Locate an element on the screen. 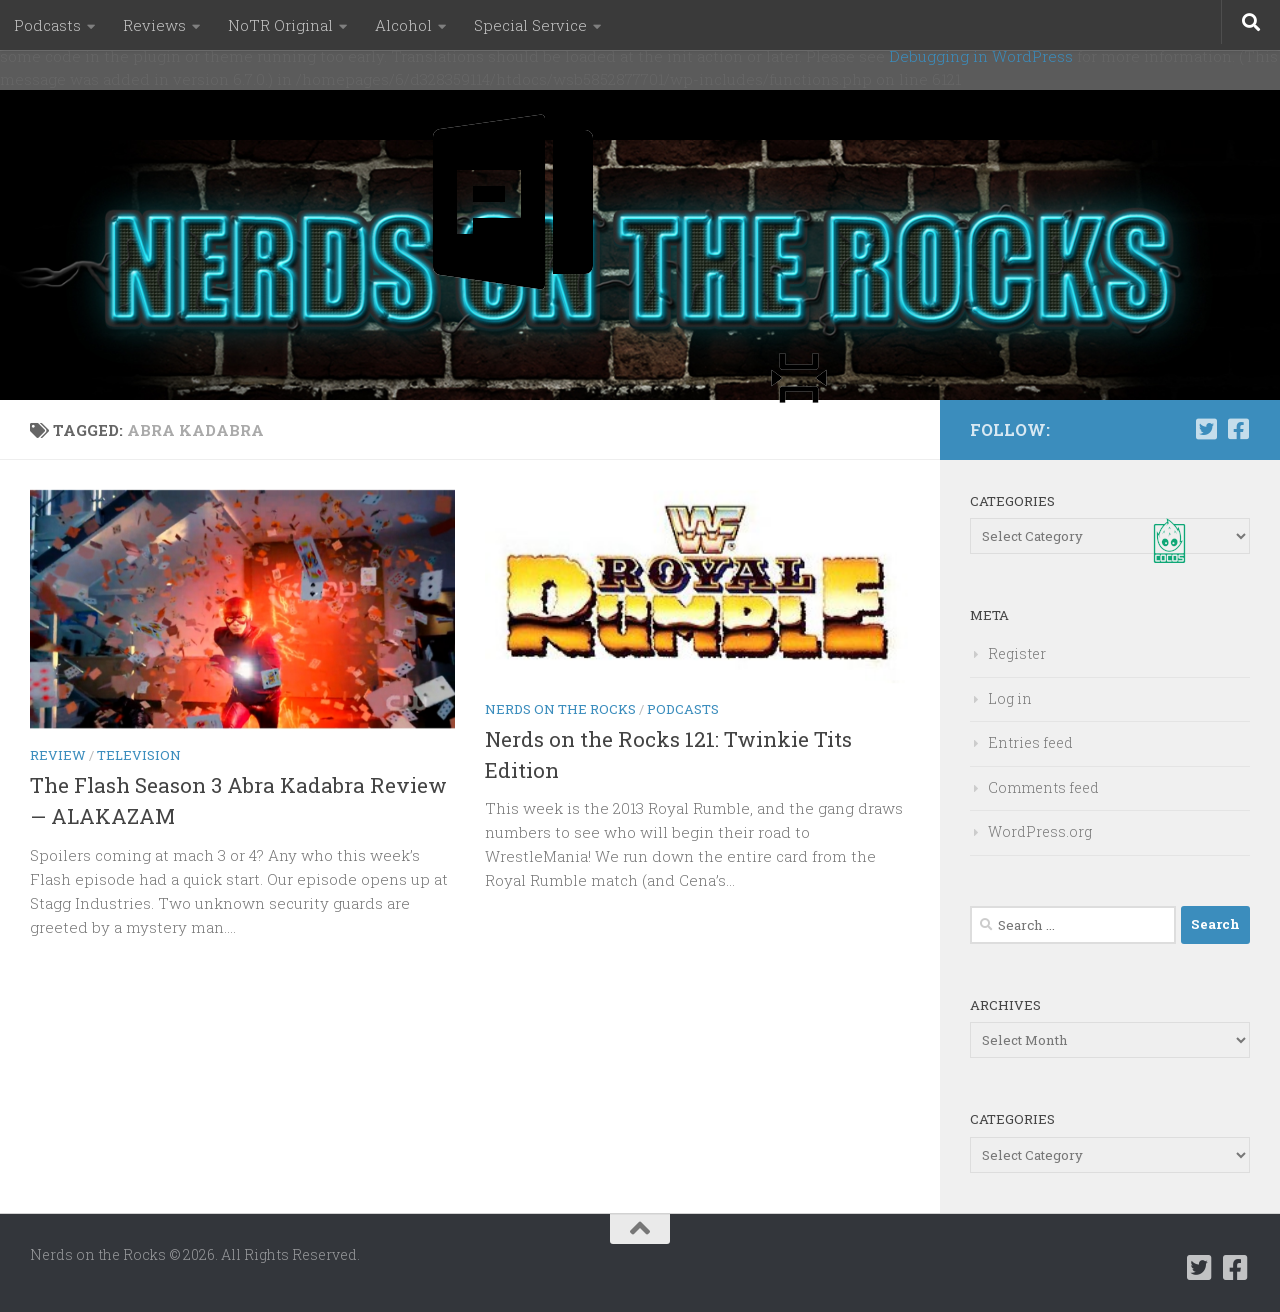  cocos game engine logo is located at coordinates (1169, 540).